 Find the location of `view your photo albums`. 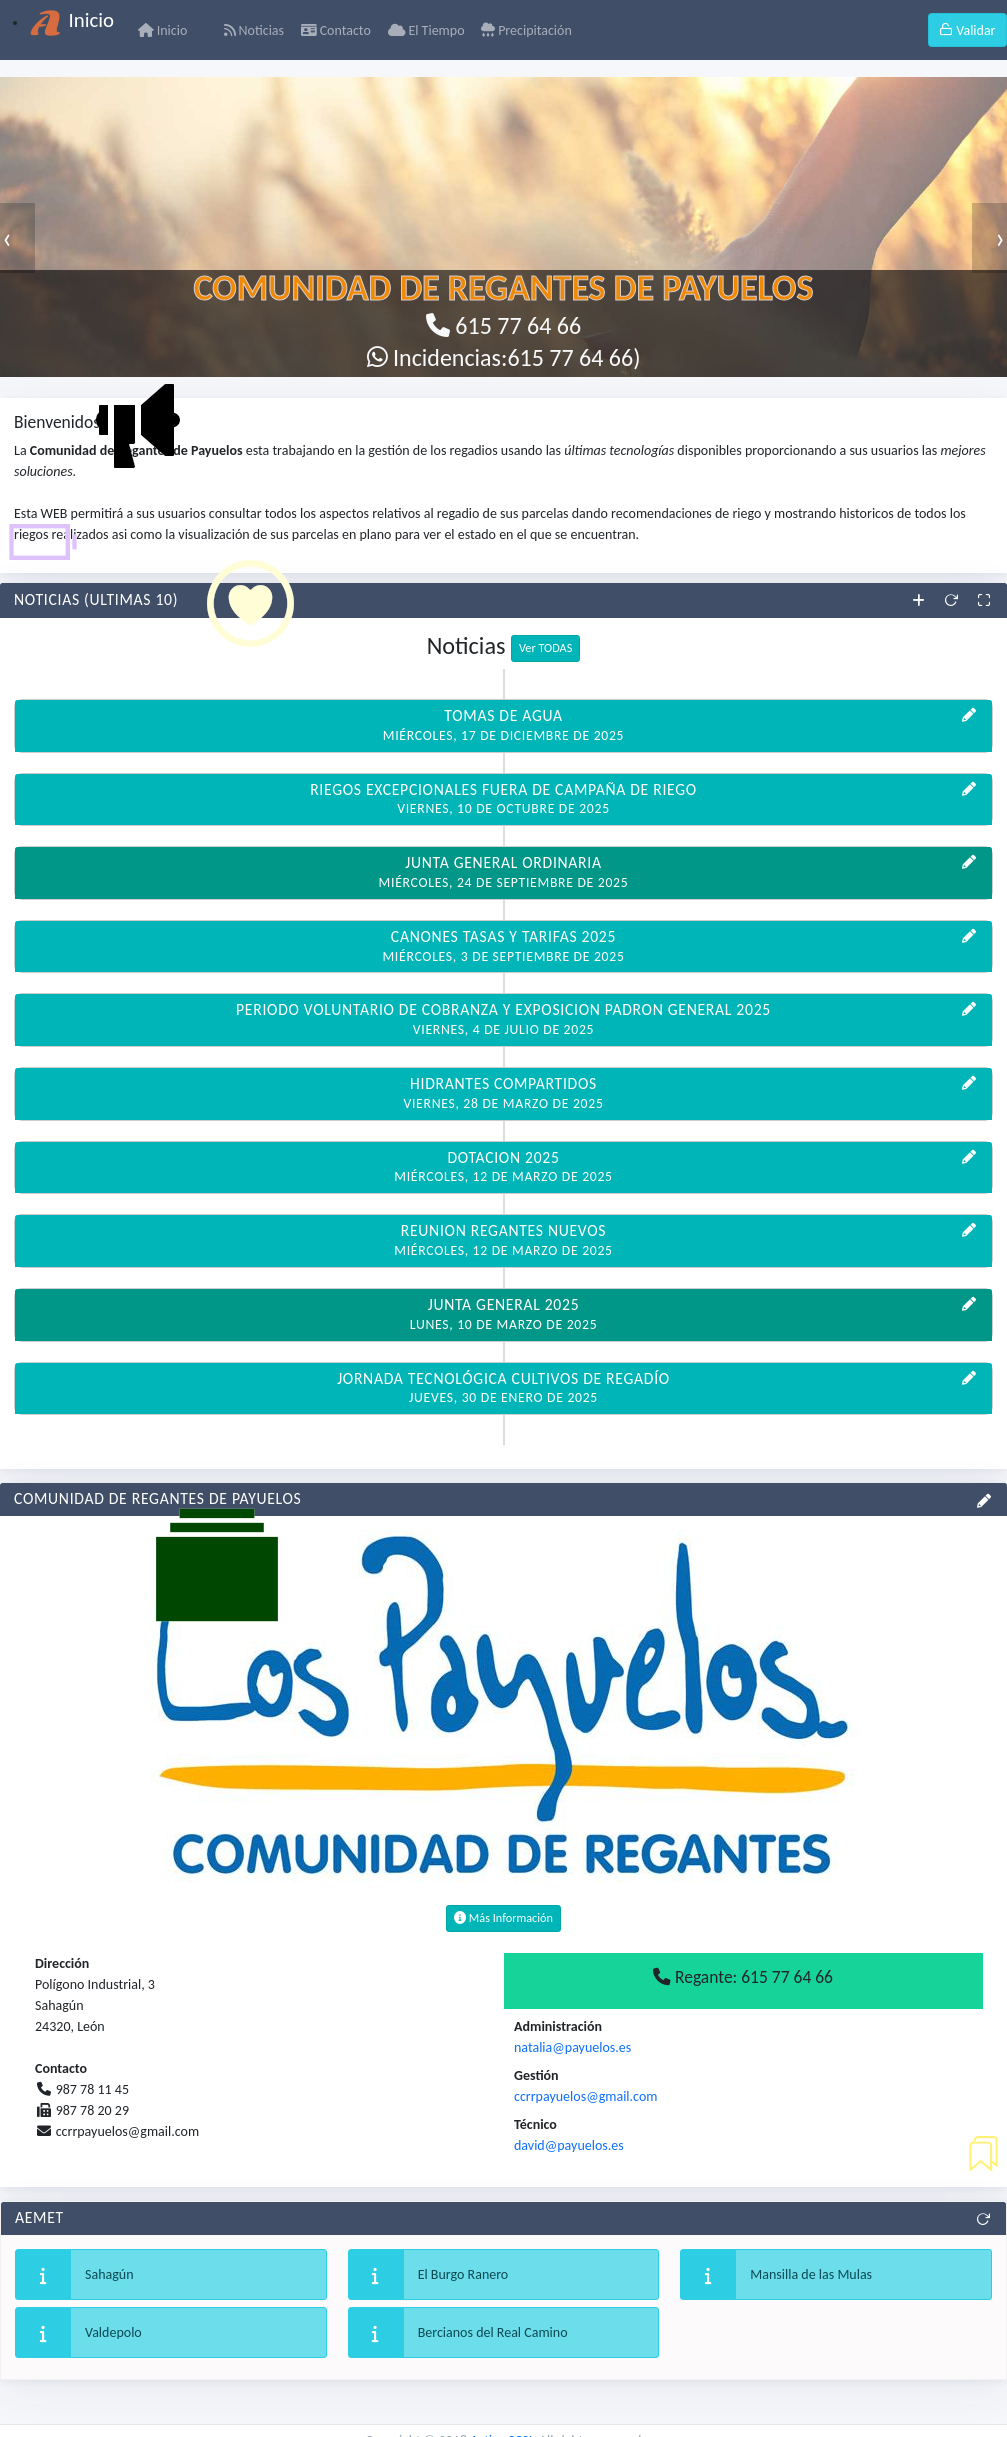

view your photo albums is located at coordinates (217, 1565).